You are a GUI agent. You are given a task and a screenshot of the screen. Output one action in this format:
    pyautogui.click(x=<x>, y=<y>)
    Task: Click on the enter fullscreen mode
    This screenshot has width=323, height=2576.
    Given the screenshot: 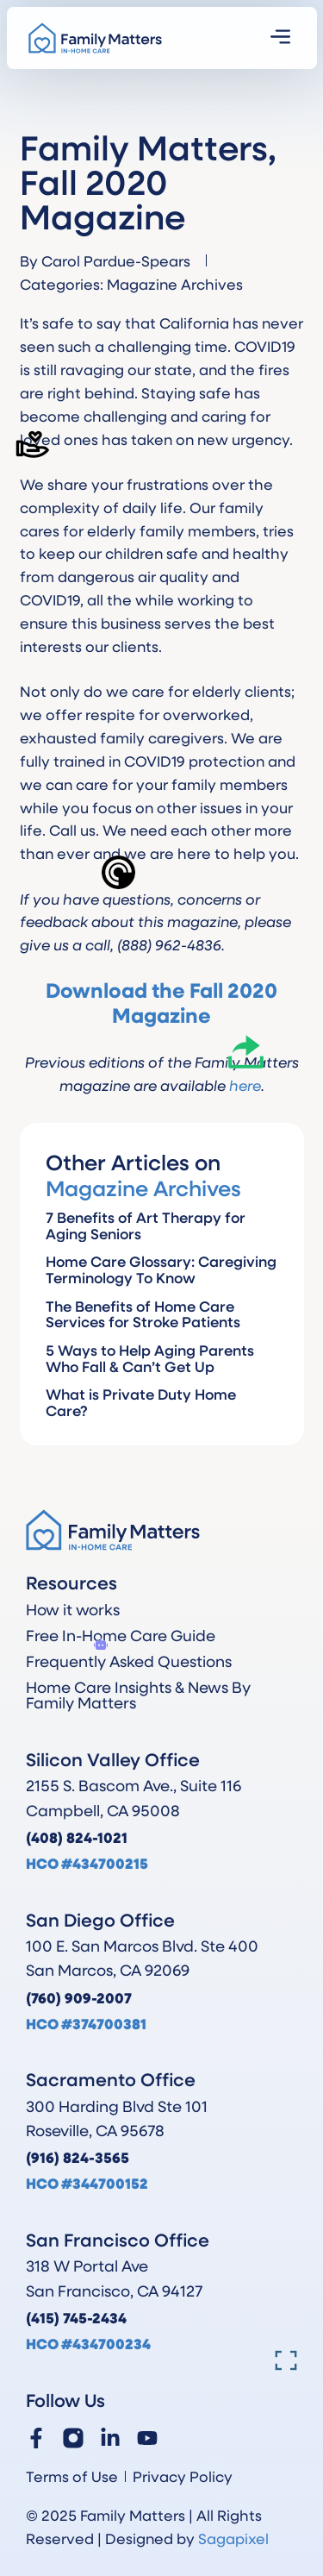 What is the action you would take?
    pyautogui.click(x=286, y=2360)
    